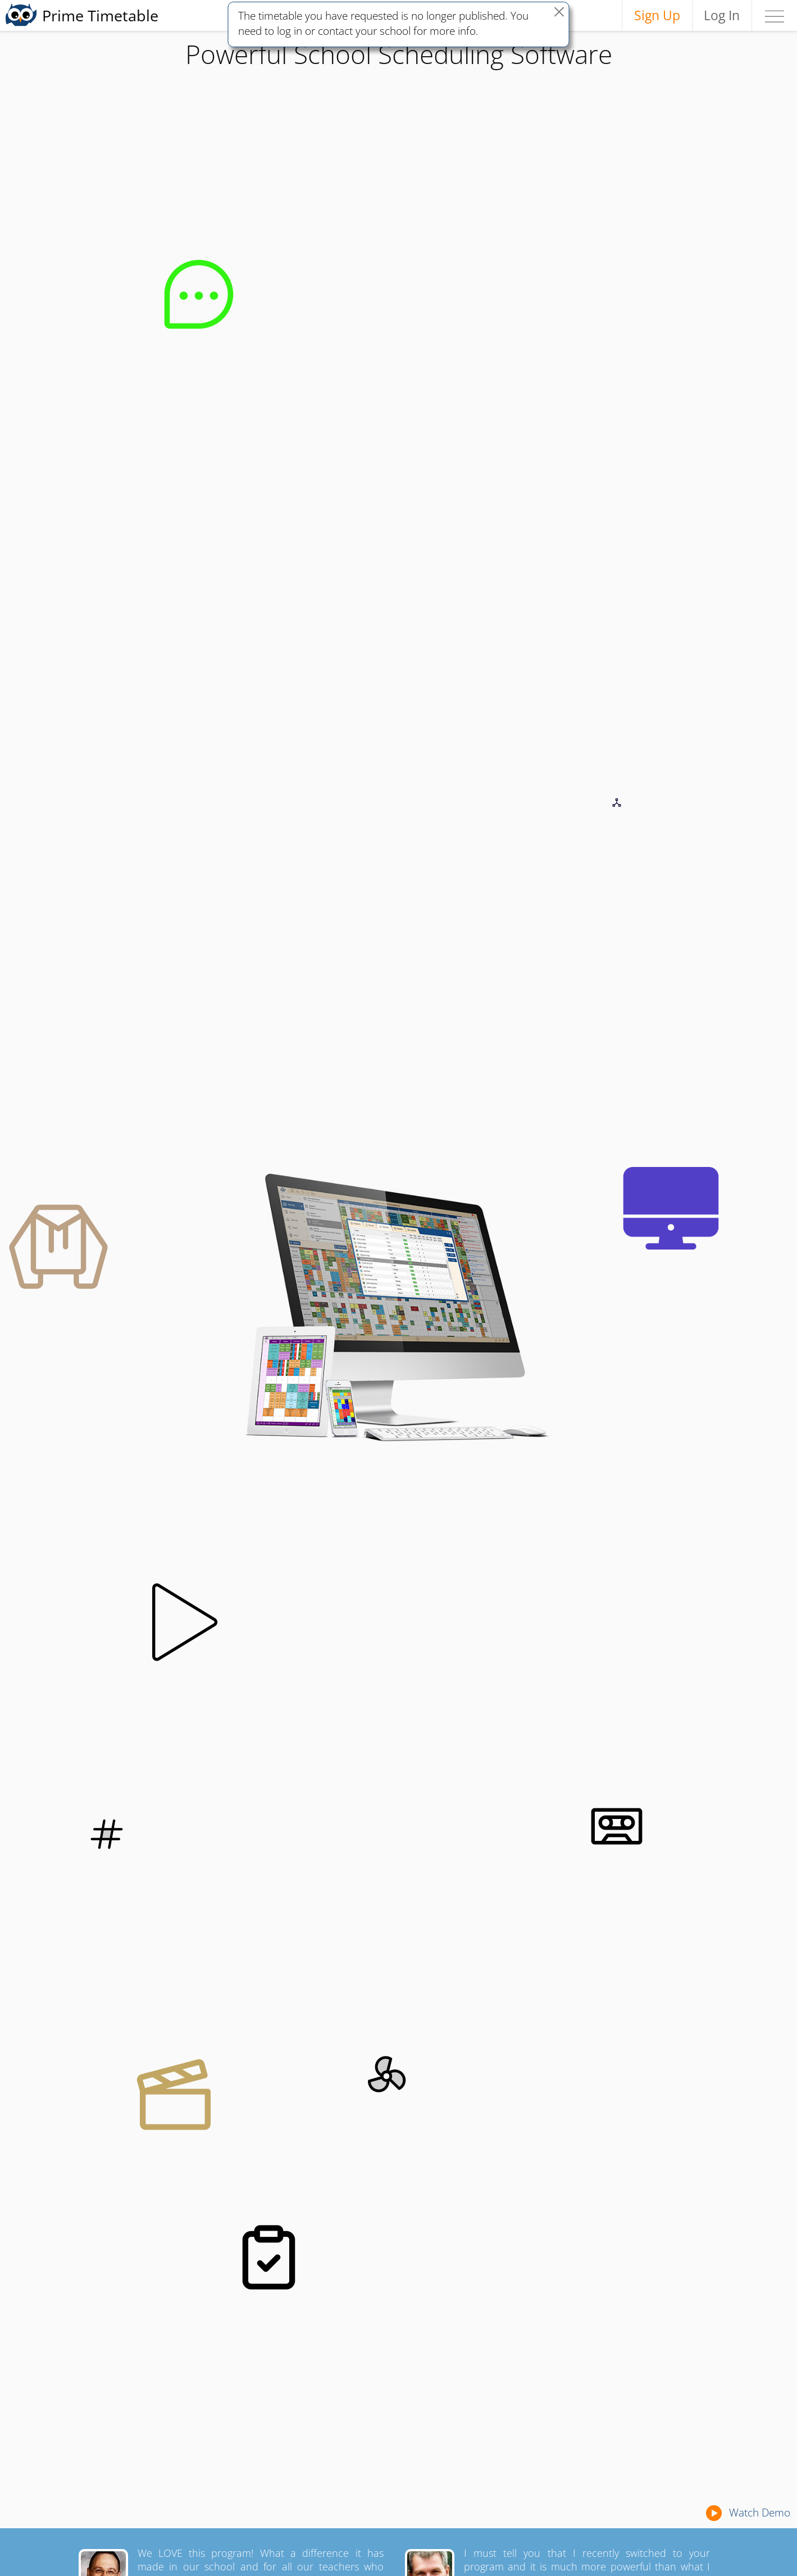 This screenshot has height=2576, width=797. What do you see at coordinates (617, 1826) in the screenshot?
I see `access audio recordings or voice memos` at bounding box center [617, 1826].